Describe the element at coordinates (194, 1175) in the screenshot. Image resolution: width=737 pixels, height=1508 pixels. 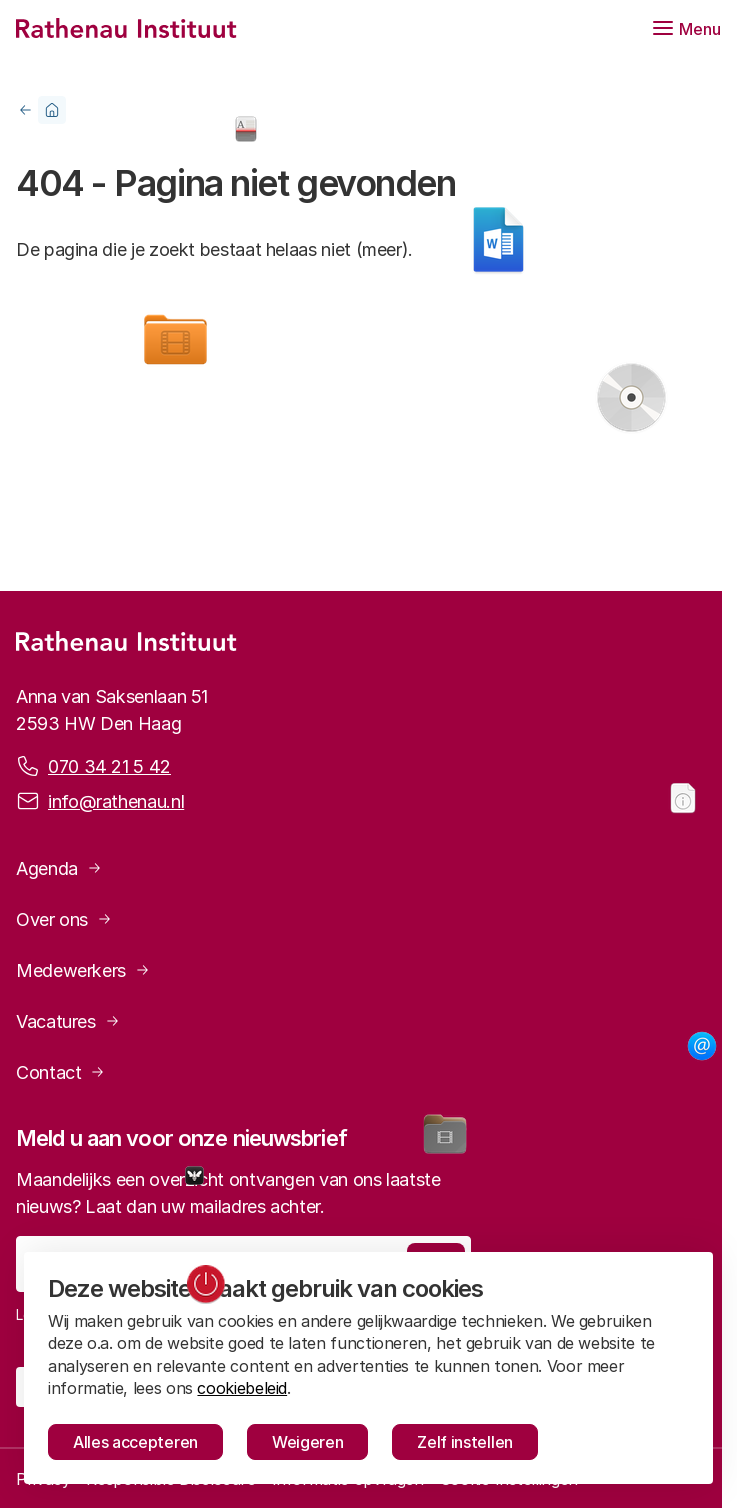
I see `open Kandji Self Service app for device management` at that location.